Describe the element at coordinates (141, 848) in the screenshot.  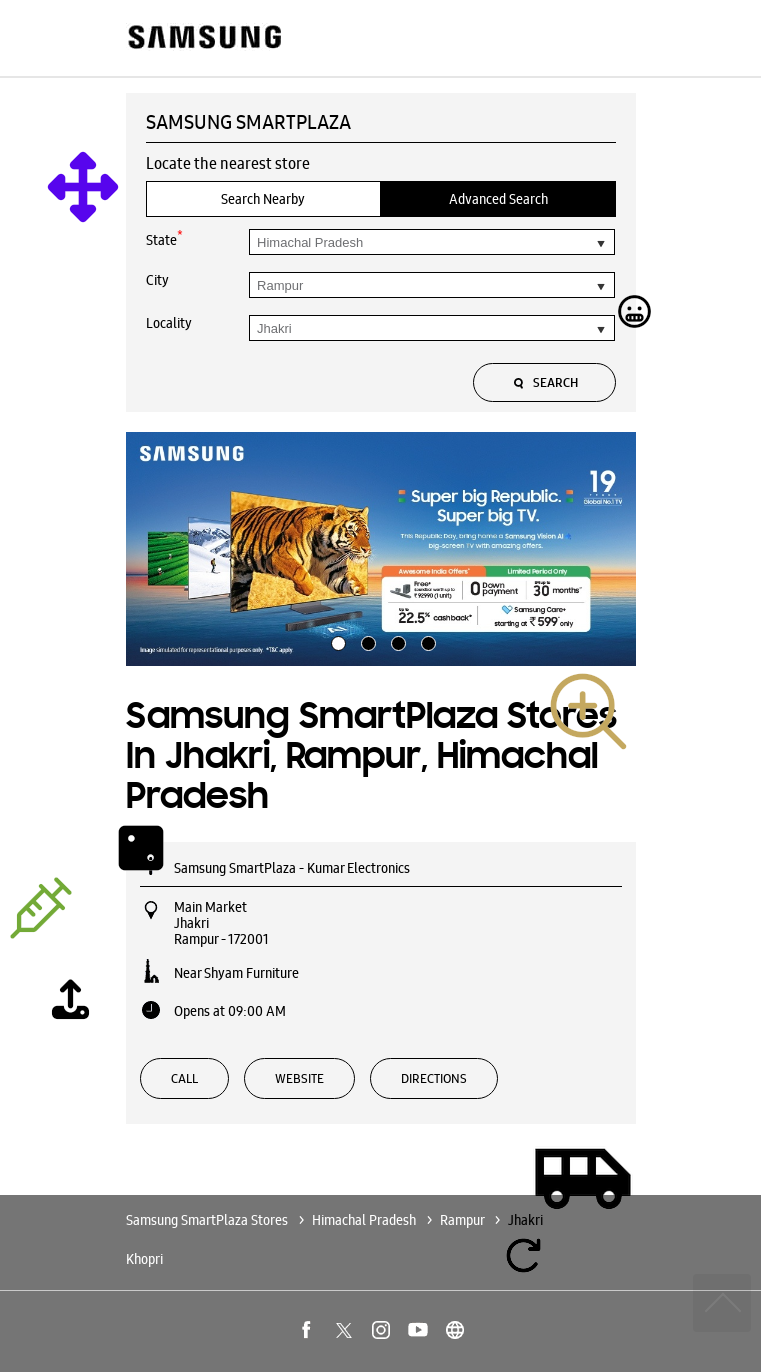
I see `indicates a random or chance-based action` at that location.